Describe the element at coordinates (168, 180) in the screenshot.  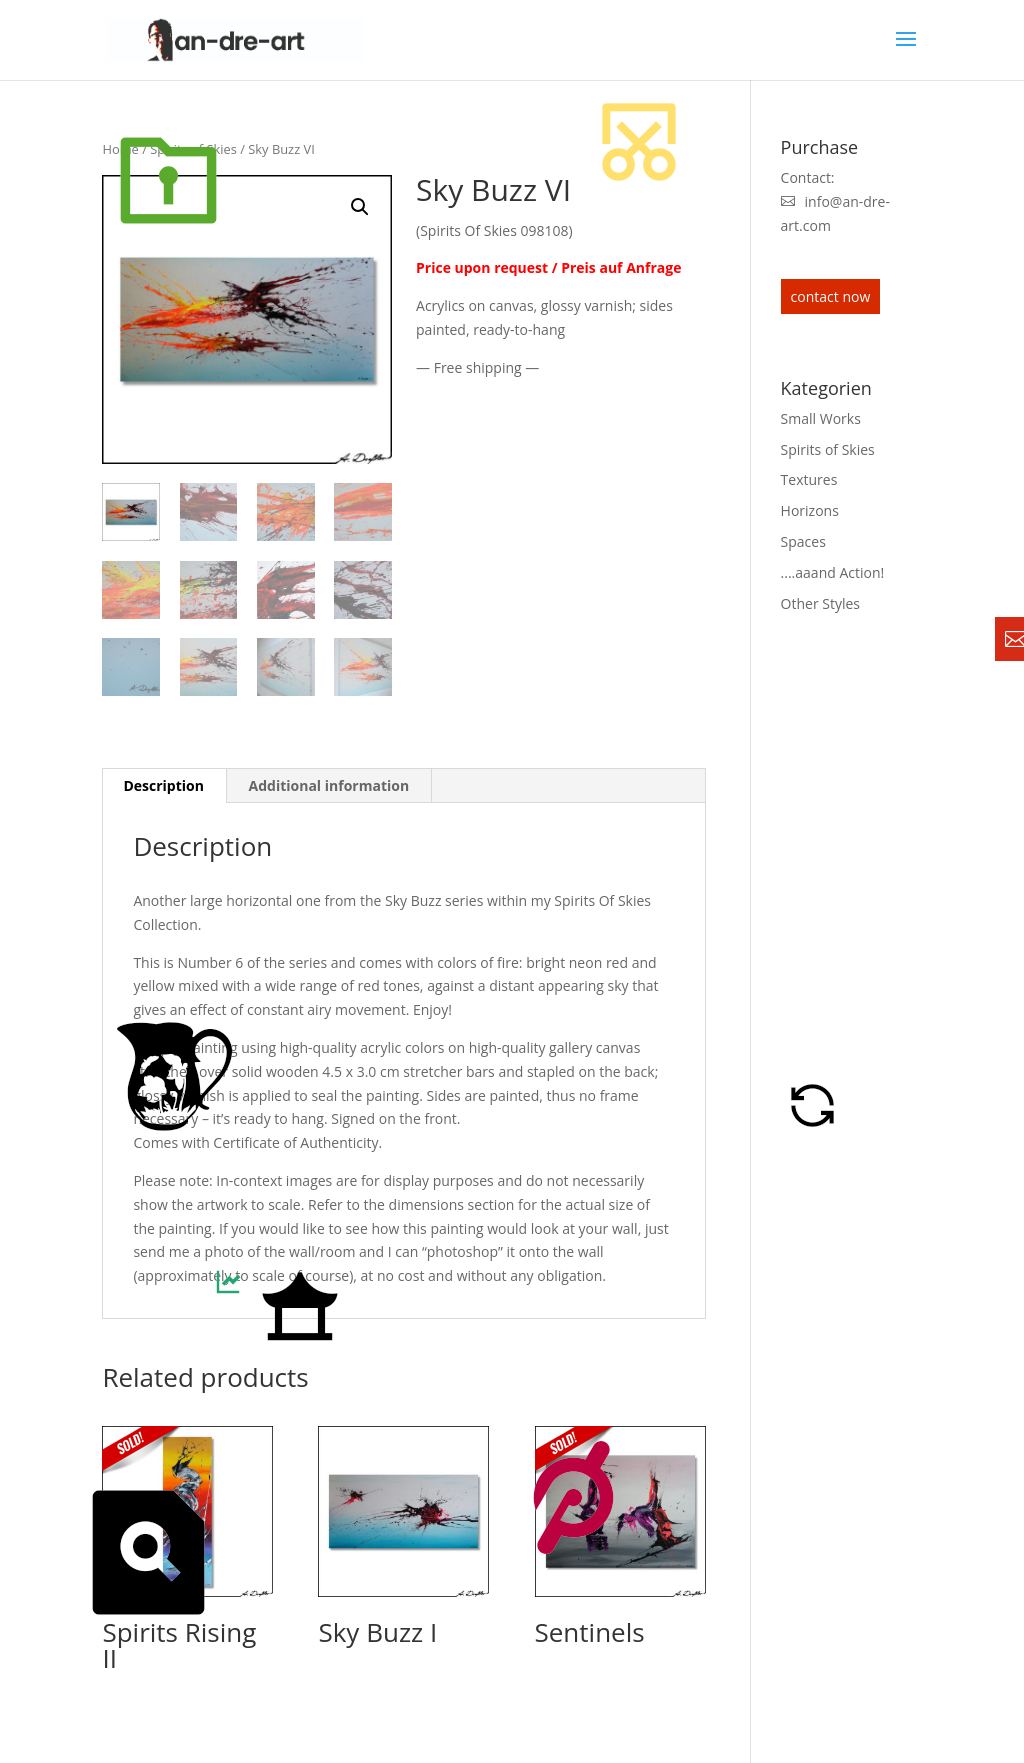
I see `access a password-protected folder` at that location.